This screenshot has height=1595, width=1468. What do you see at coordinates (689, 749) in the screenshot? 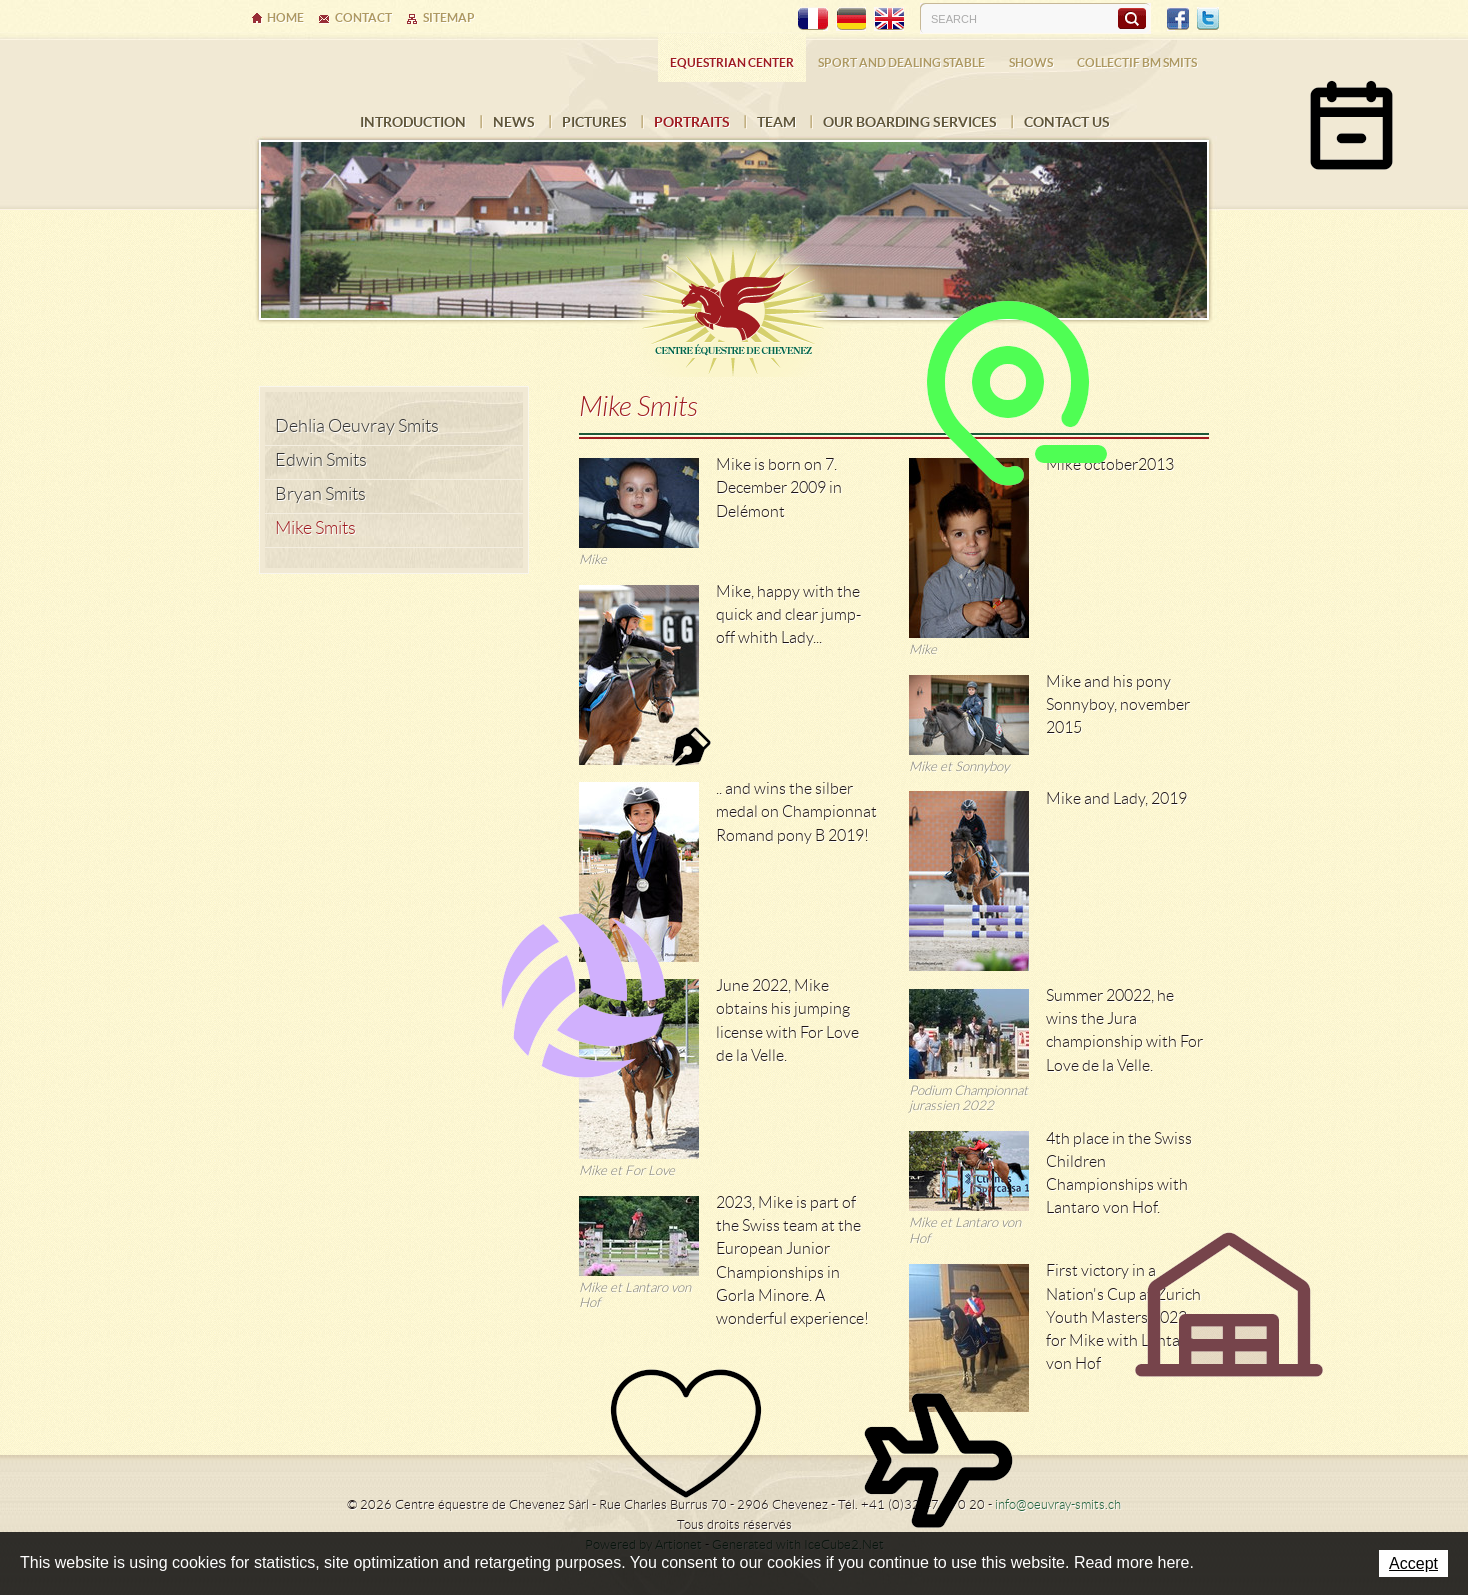
I see `access drawing or illustration tools` at bounding box center [689, 749].